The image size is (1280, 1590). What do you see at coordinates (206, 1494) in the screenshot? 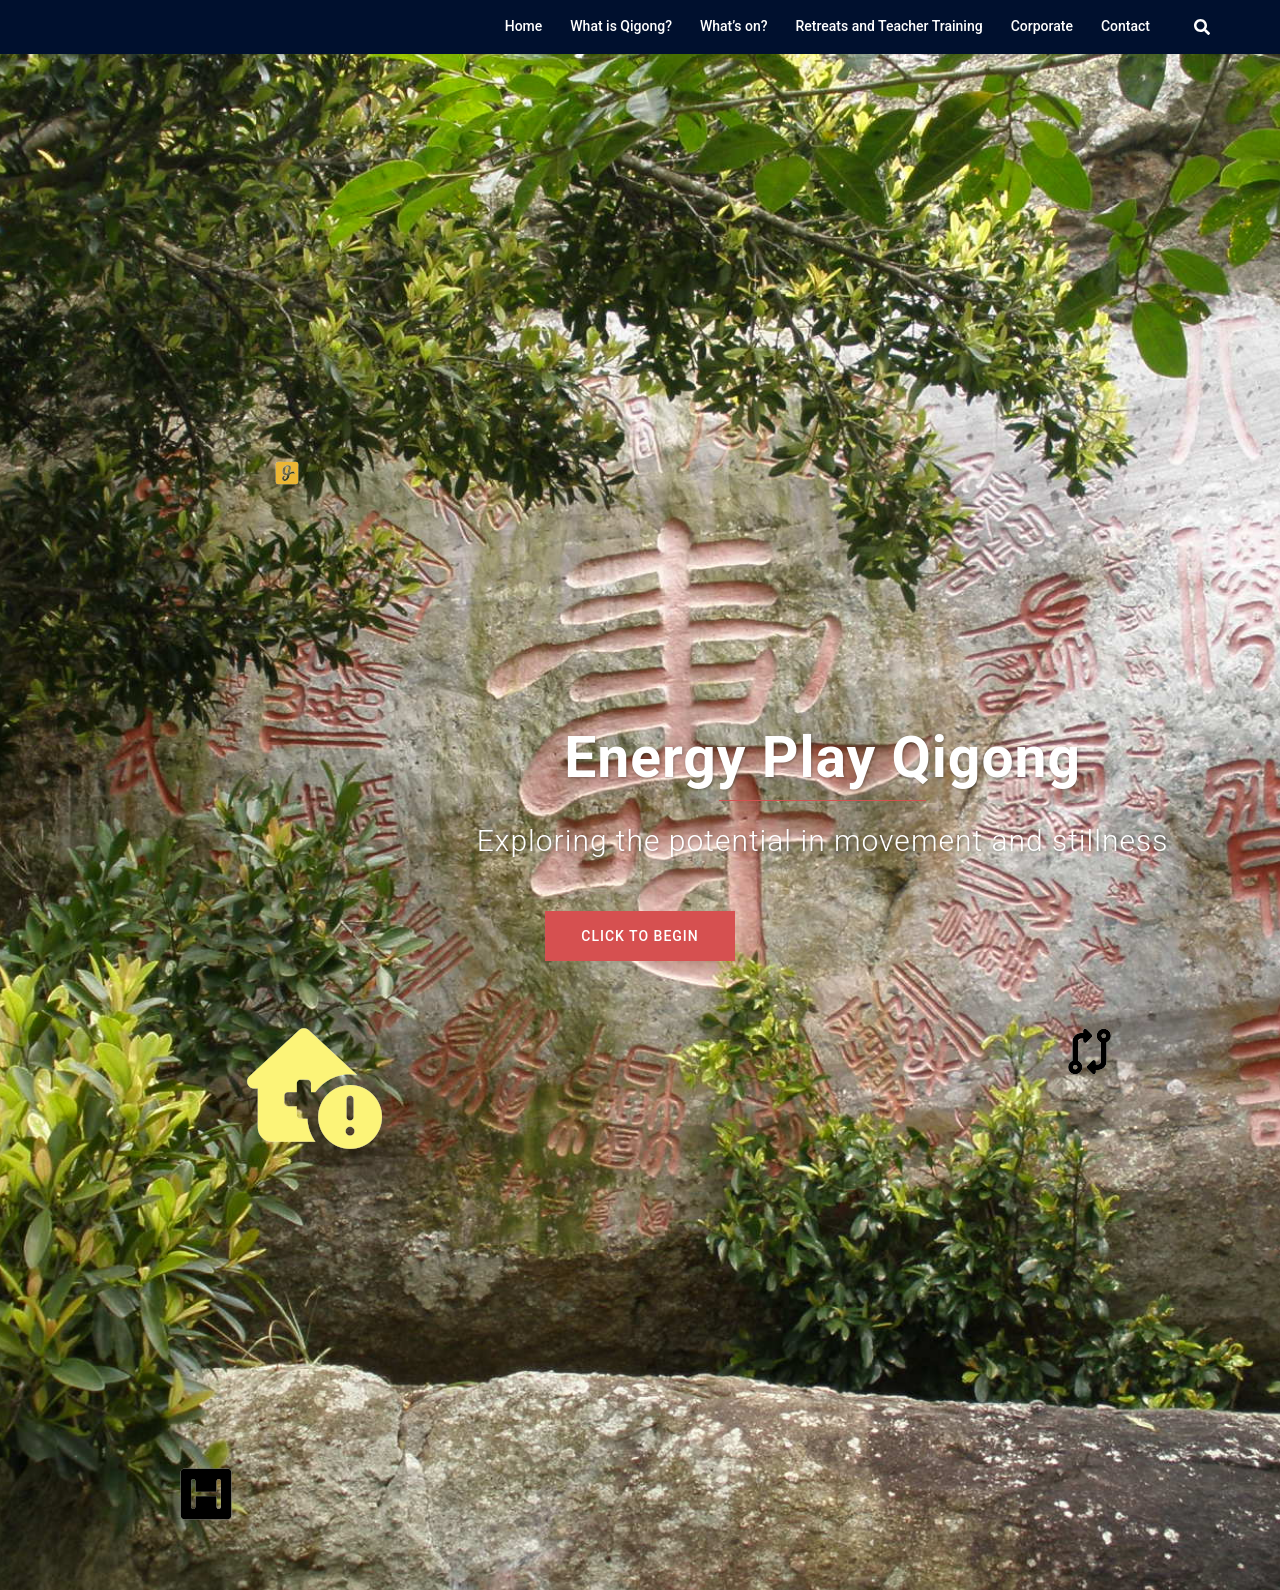
I see `format text as a heading` at bounding box center [206, 1494].